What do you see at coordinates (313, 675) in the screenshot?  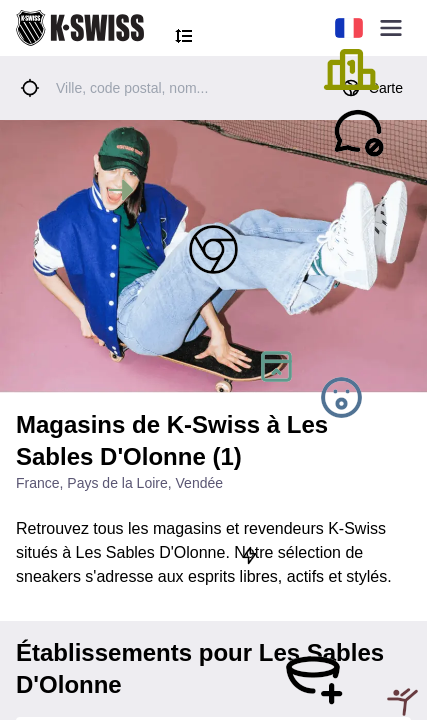 I see `add a new 3D hemisphere object` at bounding box center [313, 675].